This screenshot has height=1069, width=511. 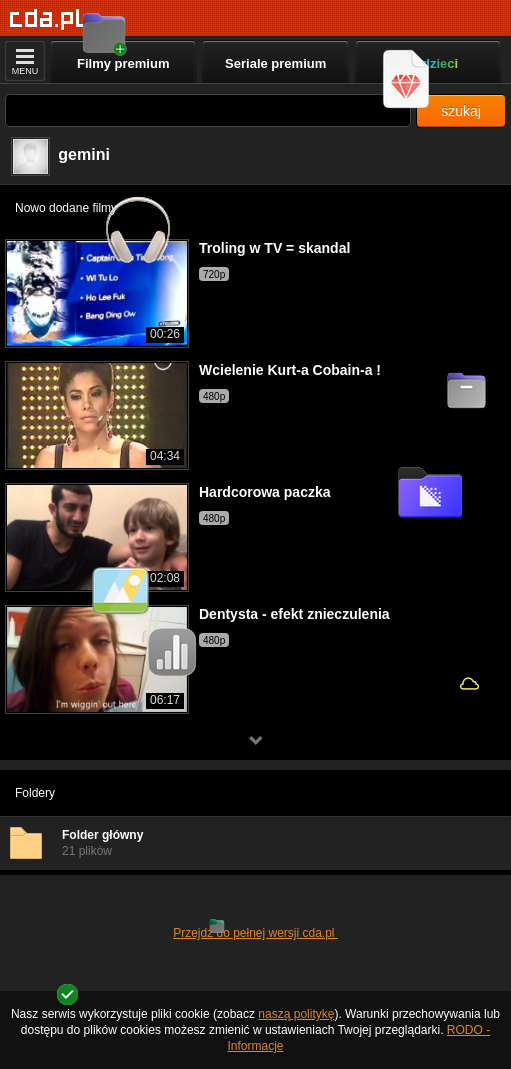 I want to click on connect bluetooth headphones, so click(x=138, y=231).